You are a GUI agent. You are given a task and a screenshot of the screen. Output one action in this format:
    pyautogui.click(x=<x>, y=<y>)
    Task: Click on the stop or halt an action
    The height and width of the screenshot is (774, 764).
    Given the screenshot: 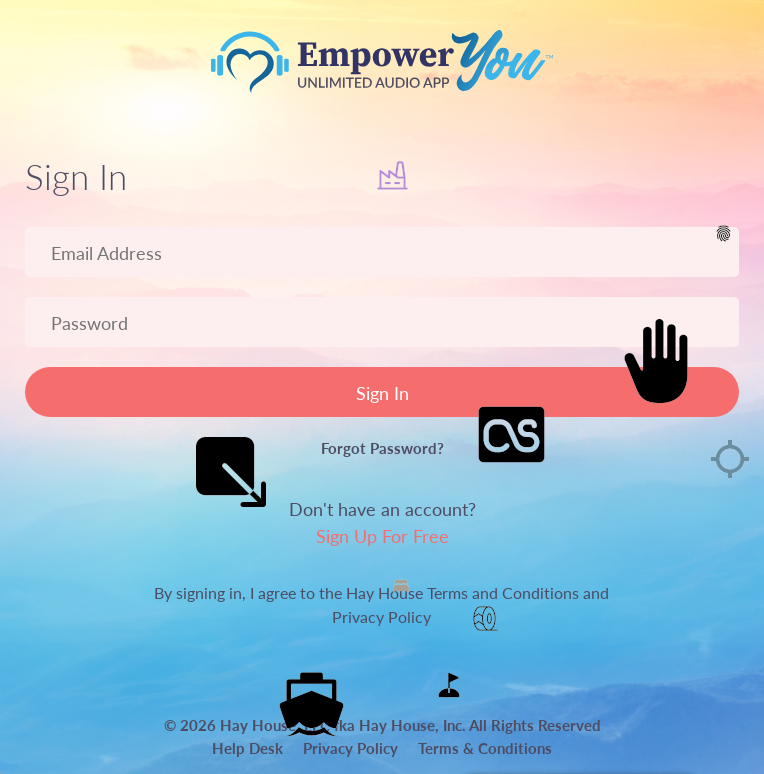 What is the action you would take?
    pyautogui.click(x=656, y=361)
    